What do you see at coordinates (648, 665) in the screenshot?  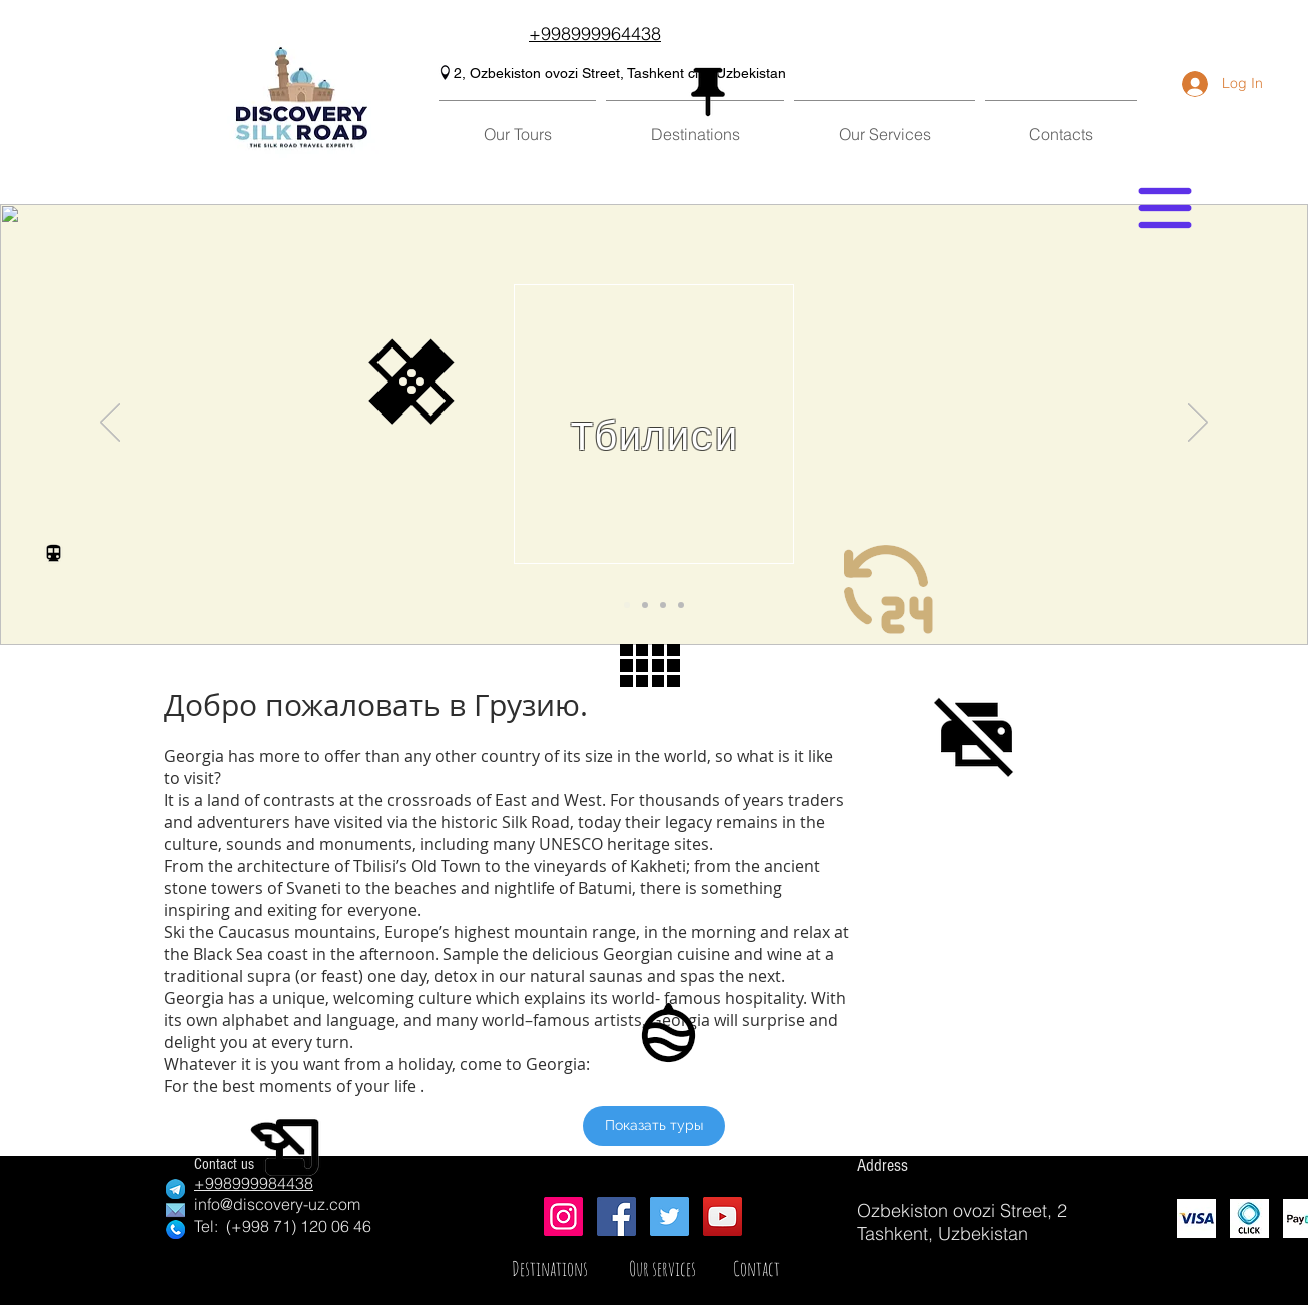 I see `switch to comfortable grid view` at bounding box center [648, 665].